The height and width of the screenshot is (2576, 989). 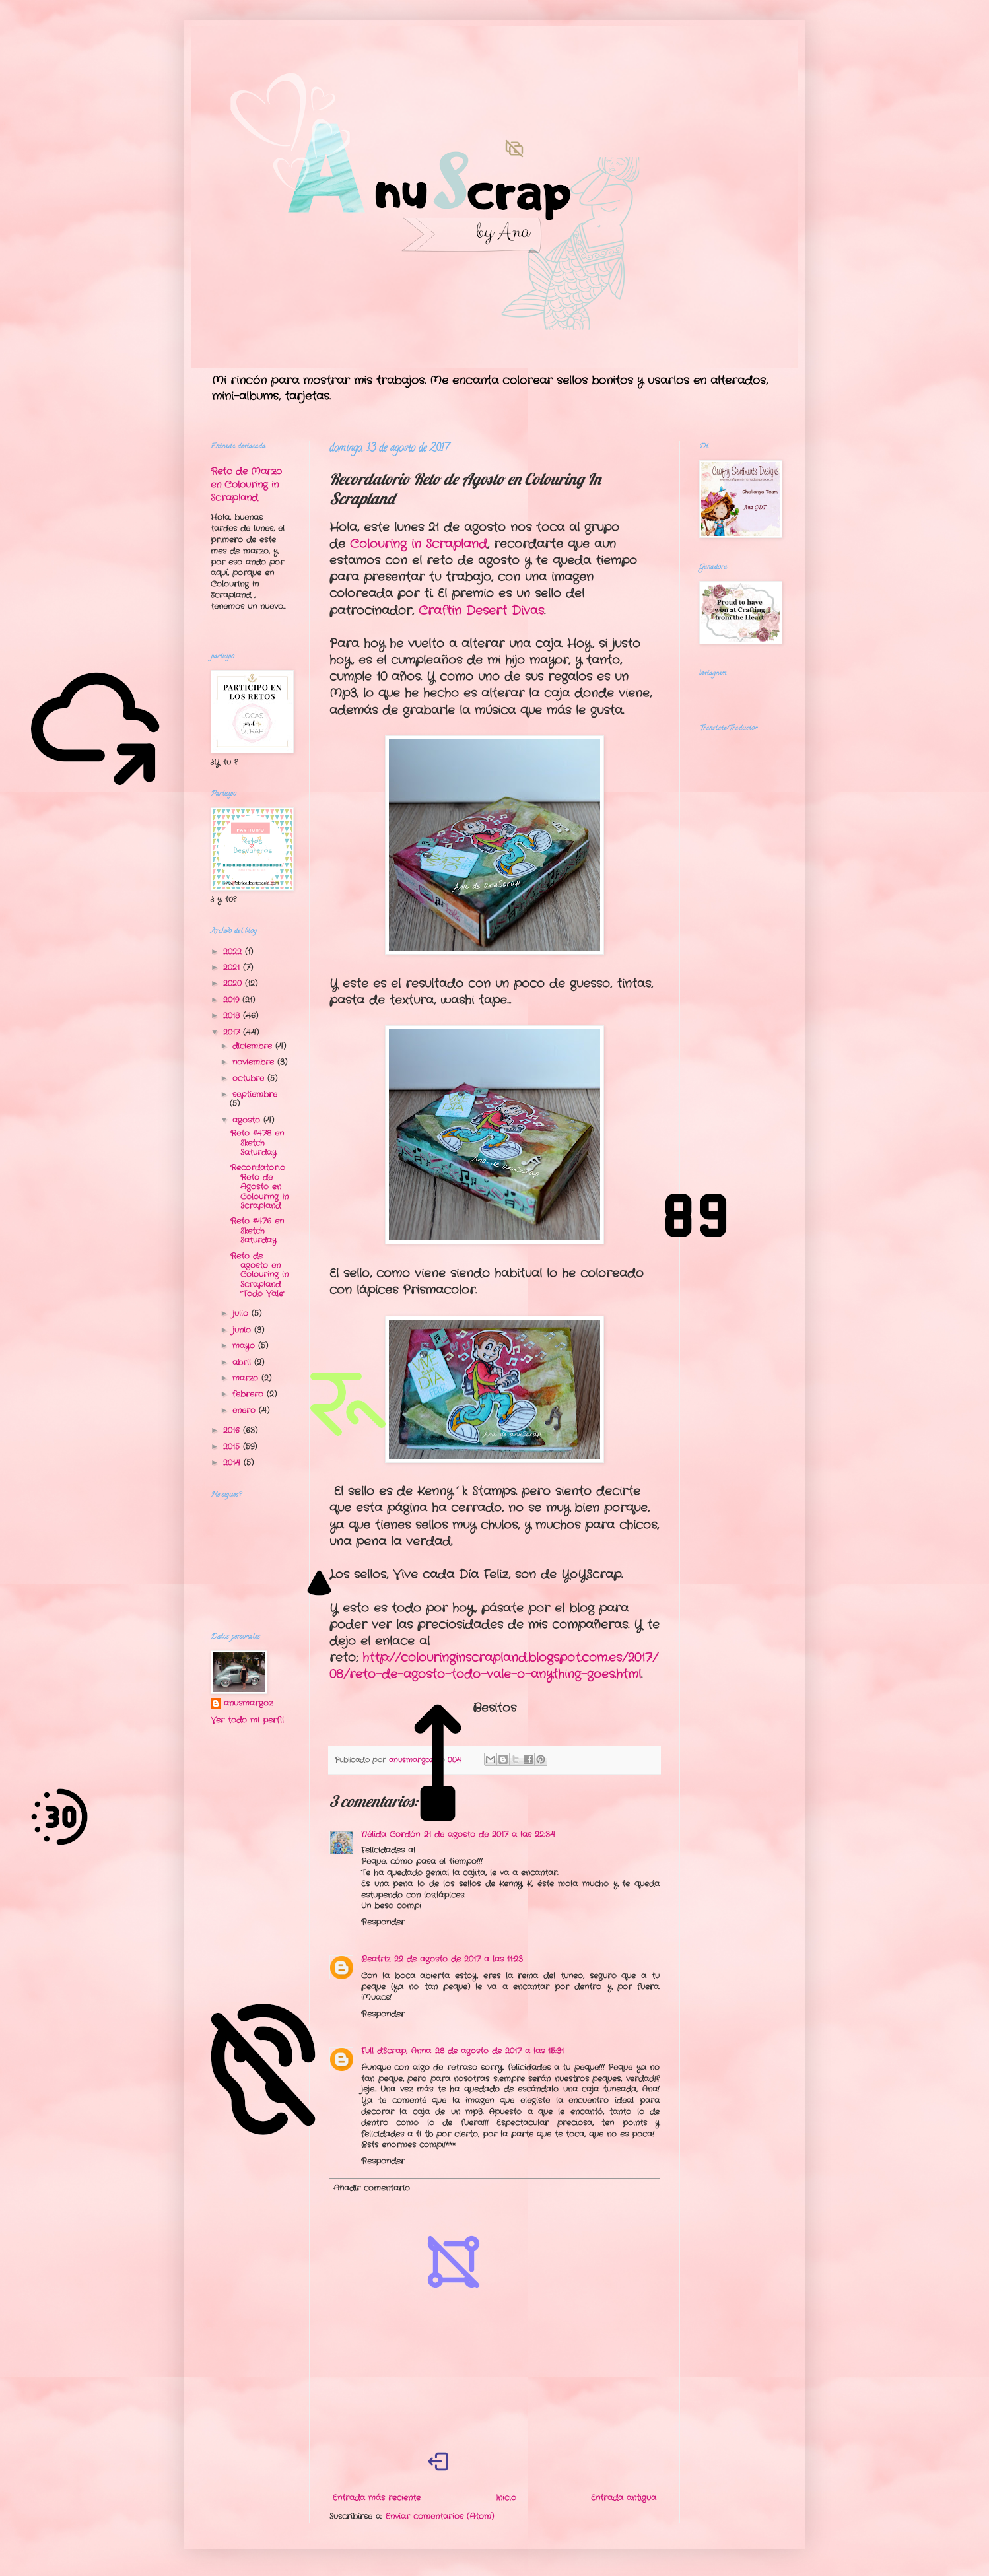 I want to click on share a file to the cloud, so click(x=96, y=720).